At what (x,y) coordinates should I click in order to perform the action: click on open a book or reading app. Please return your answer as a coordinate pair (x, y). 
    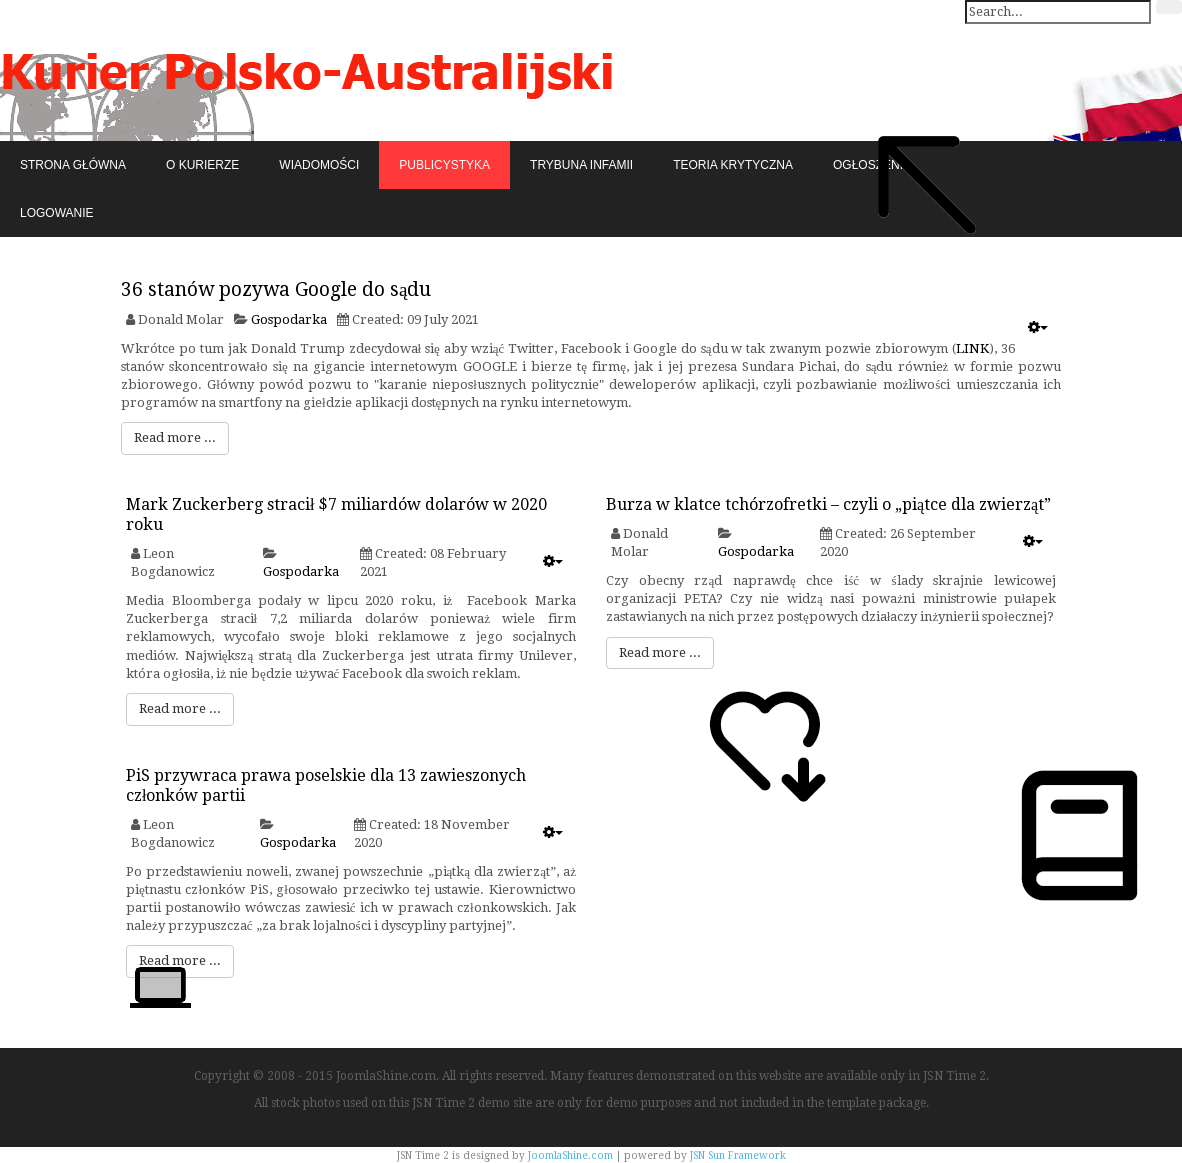
    Looking at the image, I should click on (1079, 835).